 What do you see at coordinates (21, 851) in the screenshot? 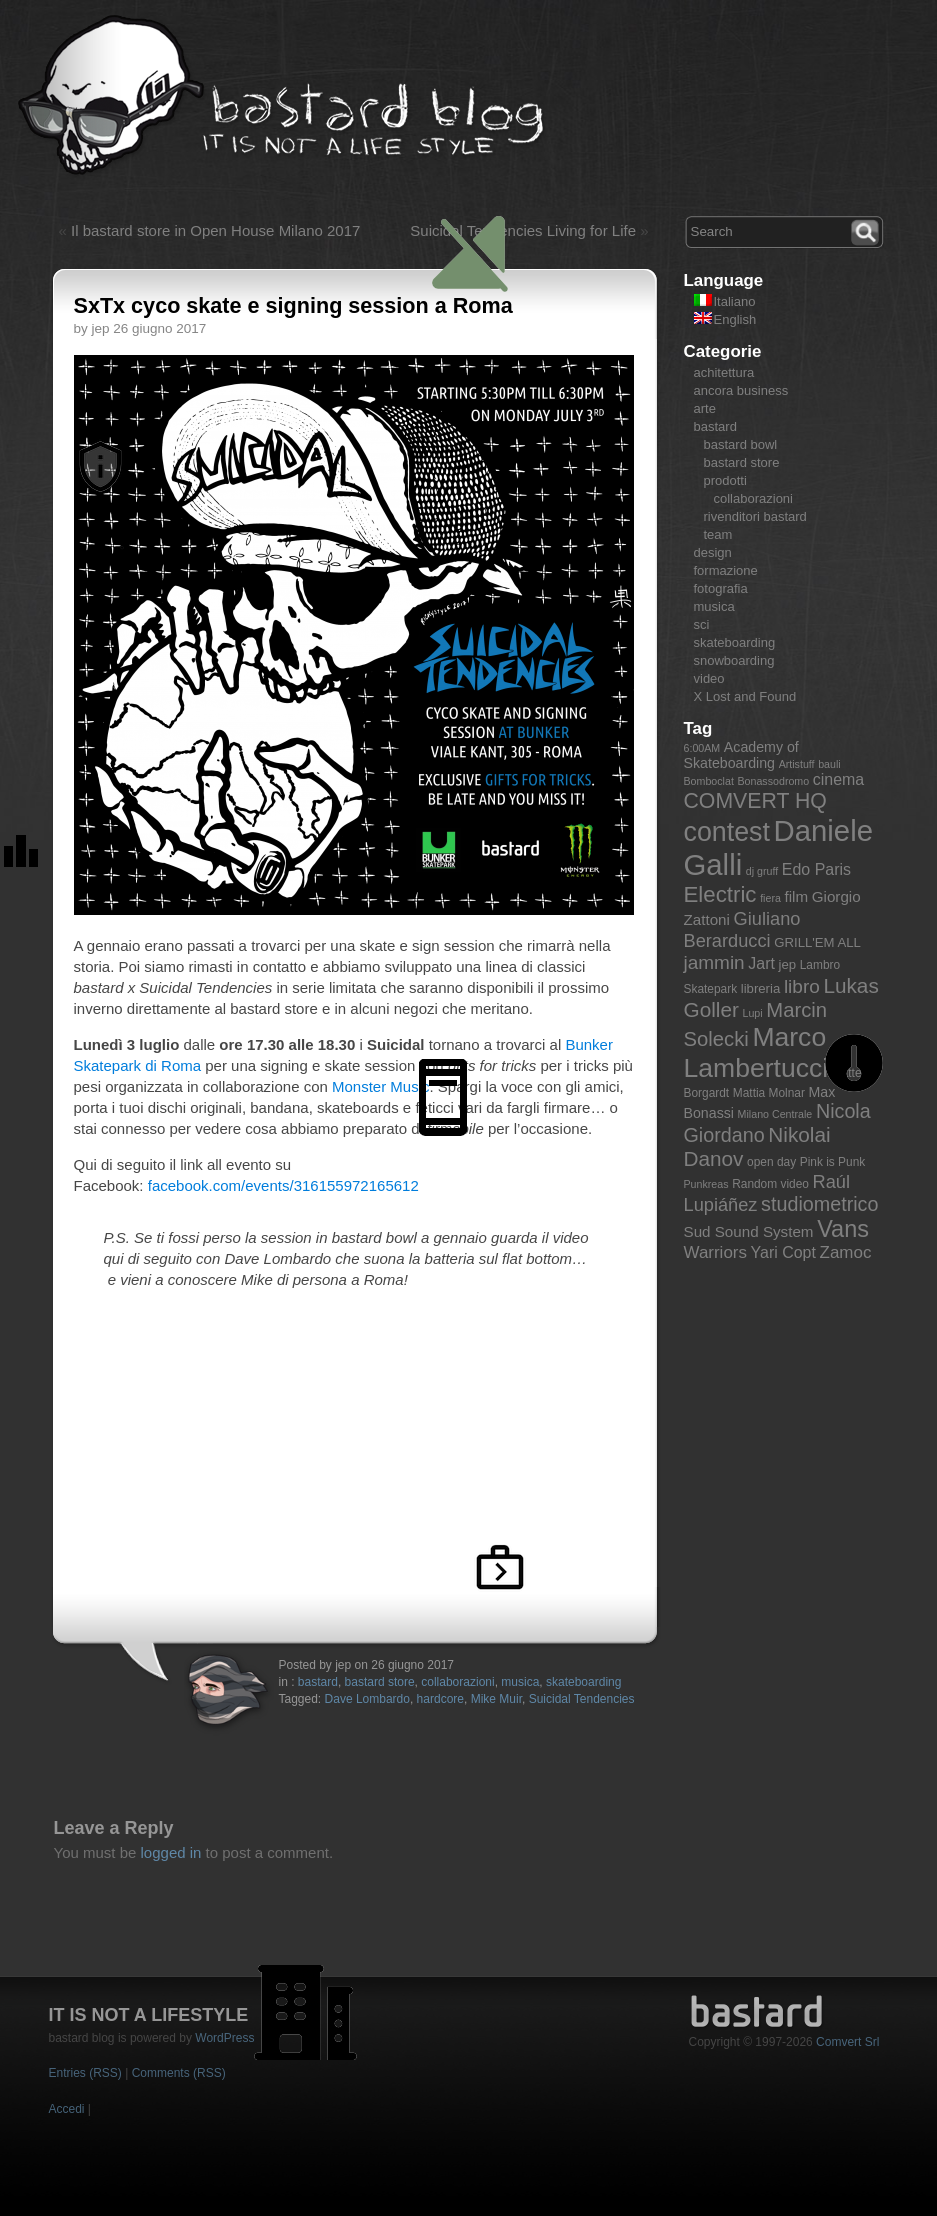
I see `view leaderboard rankings` at bounding box center [21, 851].